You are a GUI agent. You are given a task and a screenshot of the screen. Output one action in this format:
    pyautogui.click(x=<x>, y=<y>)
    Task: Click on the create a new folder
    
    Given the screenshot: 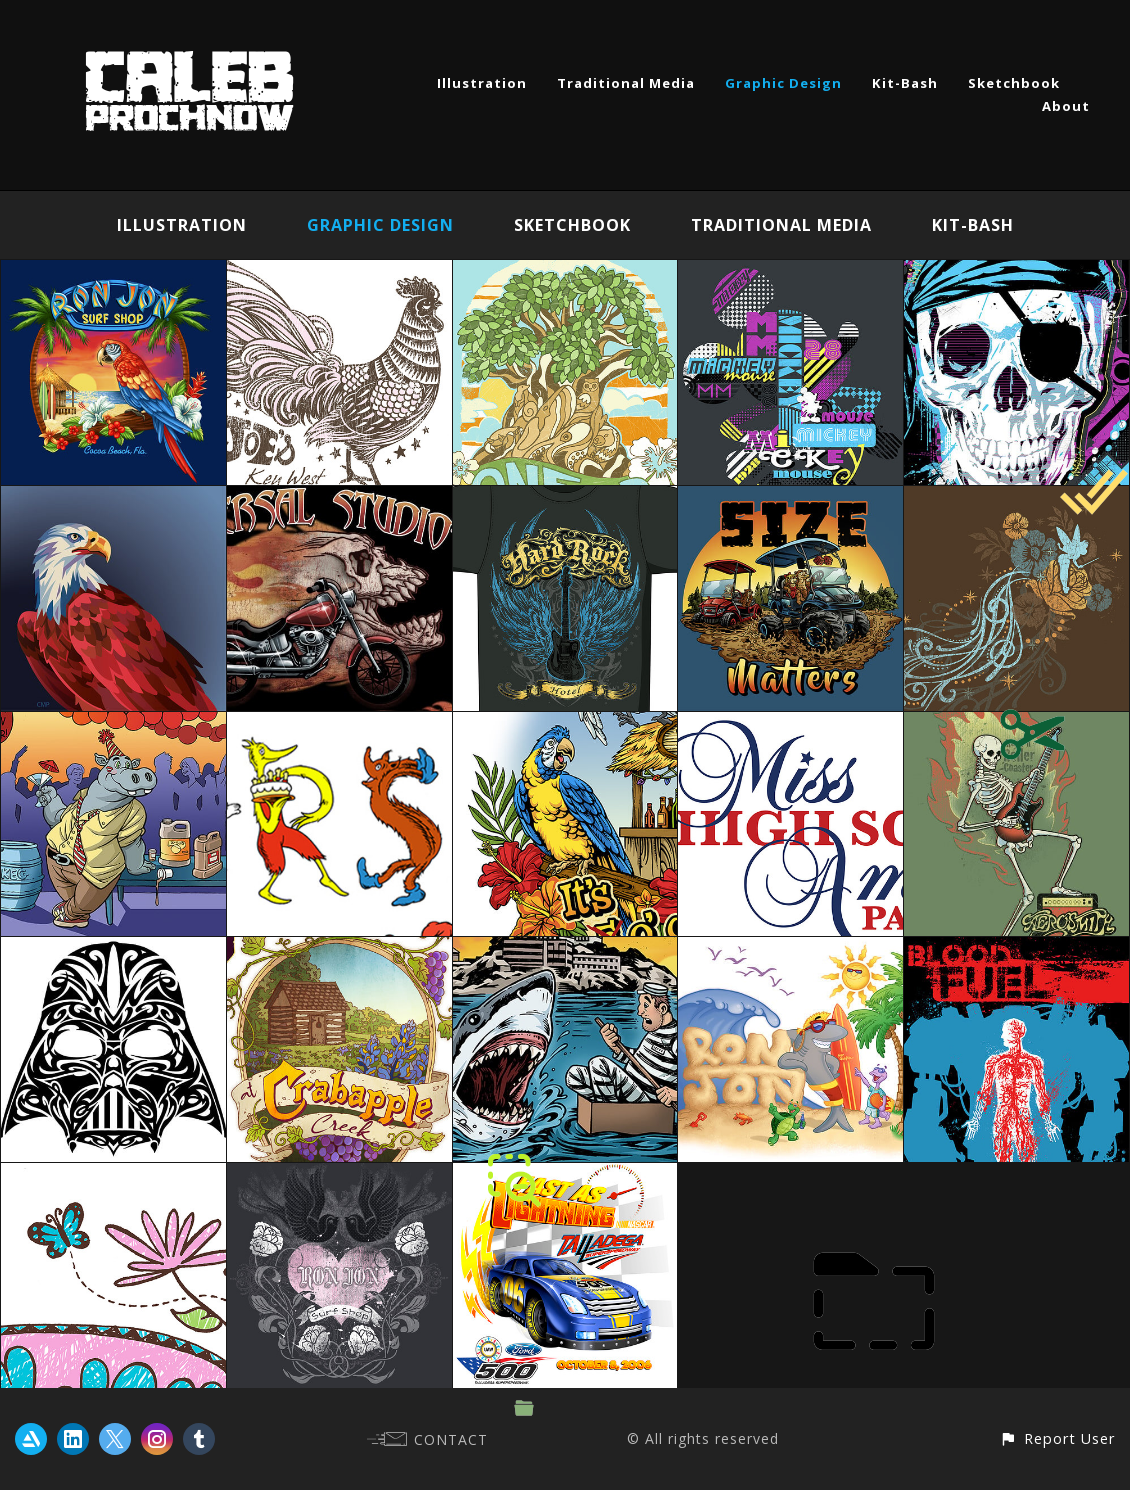 What is the action you would take?
    pyautogui.click(x=874, y=1299)
    